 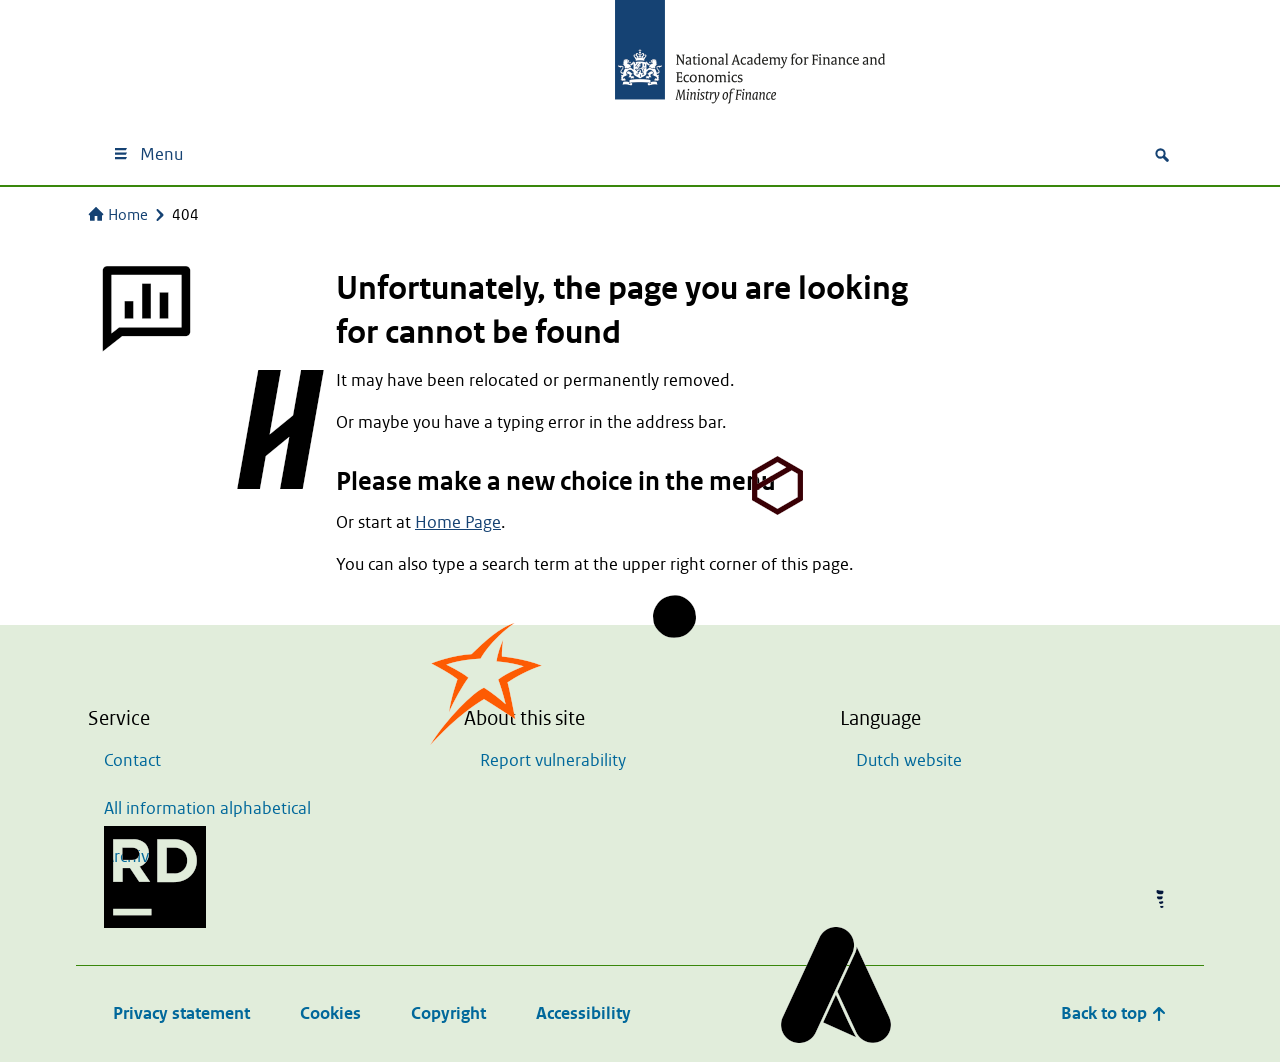 What do you see at coordinates (155, 877) in the screenshot?
I see `open JetBrains Rider IDE` at bounding box center [155, 877].